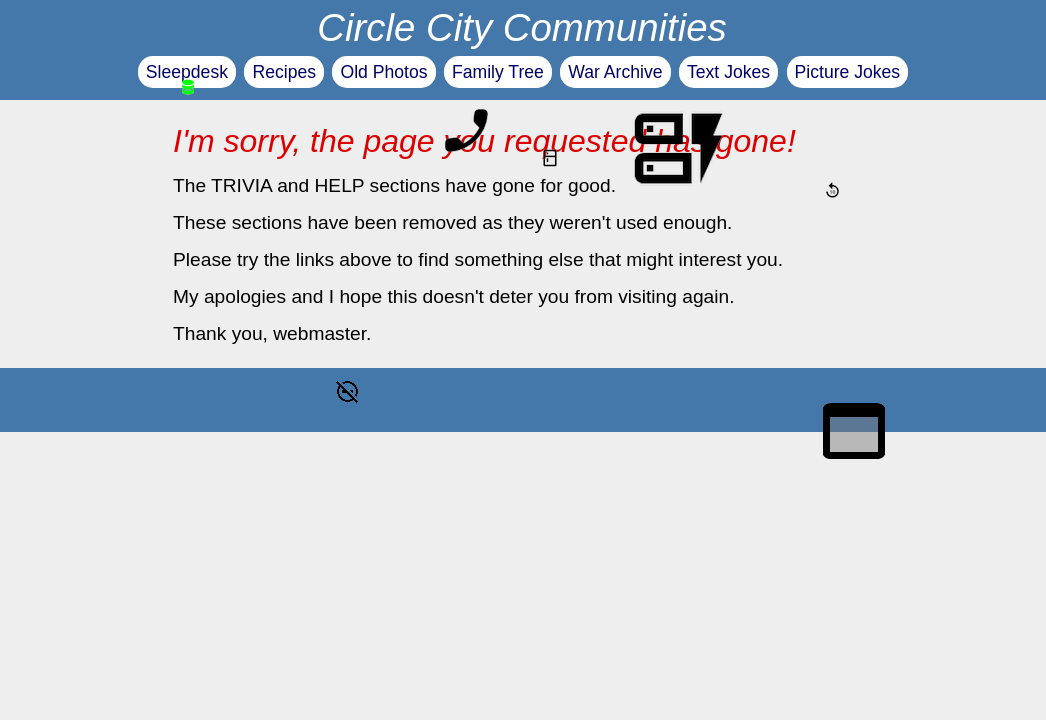 This screenshot has height=720, width=1046. What do you see at coordinates (550, 158) in the screenshot?
I see `access kitchen appliance controls` at bounding box center [550, 158].